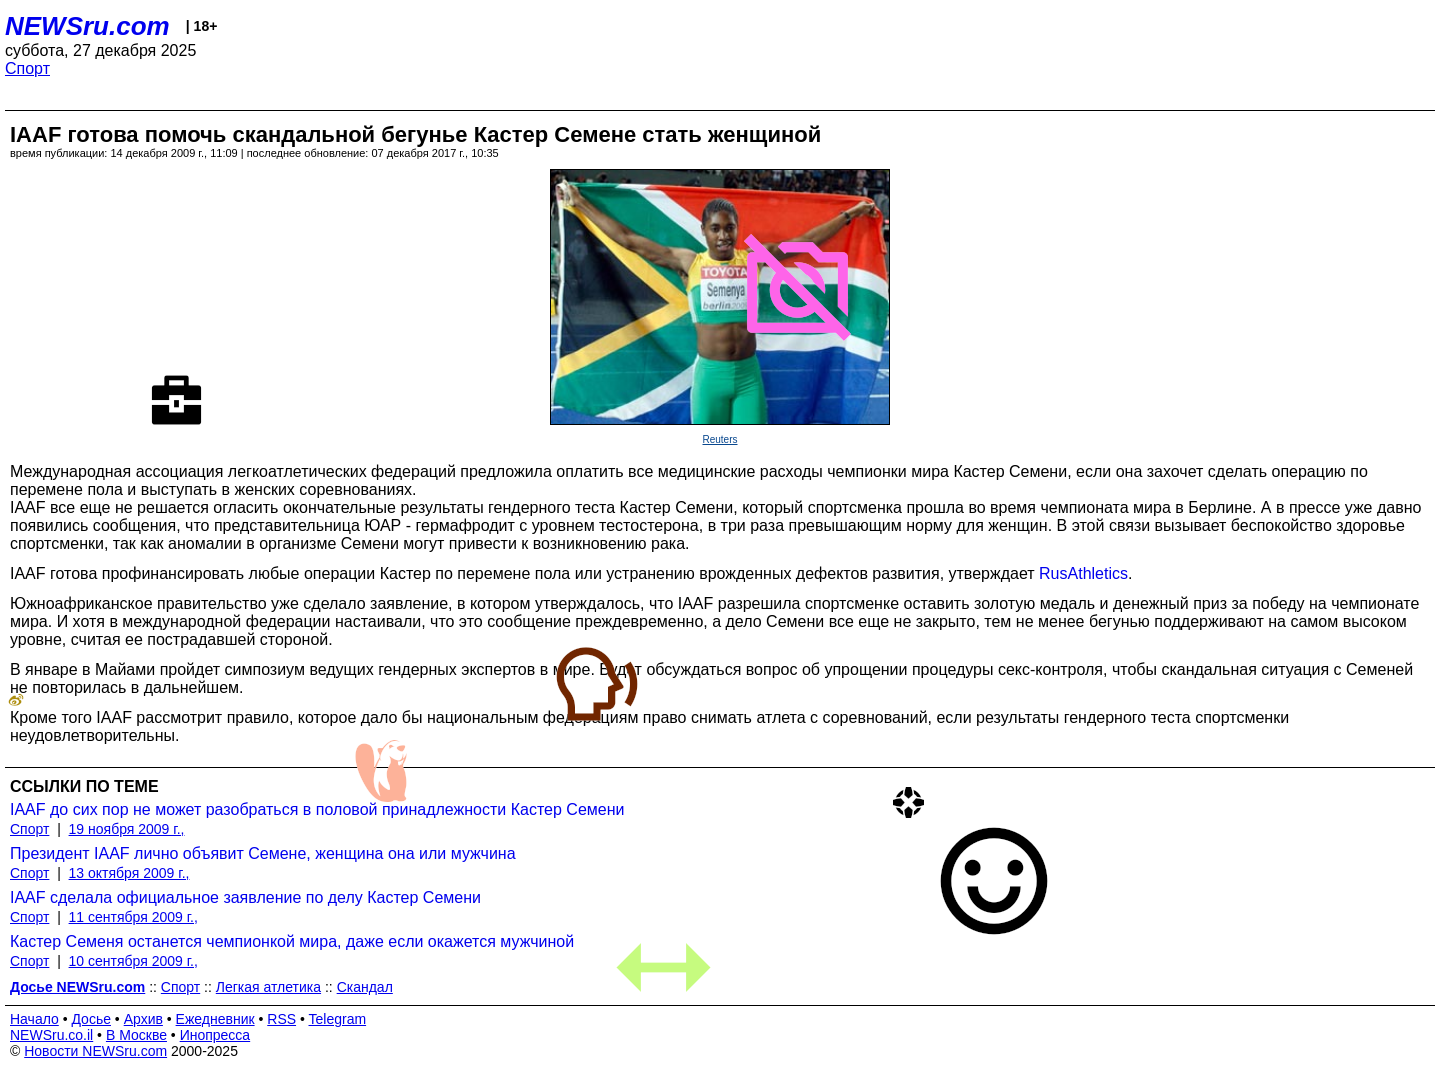 This screenshot has width=1440, height=1090. Describe the element at coordinates (663, 967) in the screenshot. I see `expand content horizontally` at that location.